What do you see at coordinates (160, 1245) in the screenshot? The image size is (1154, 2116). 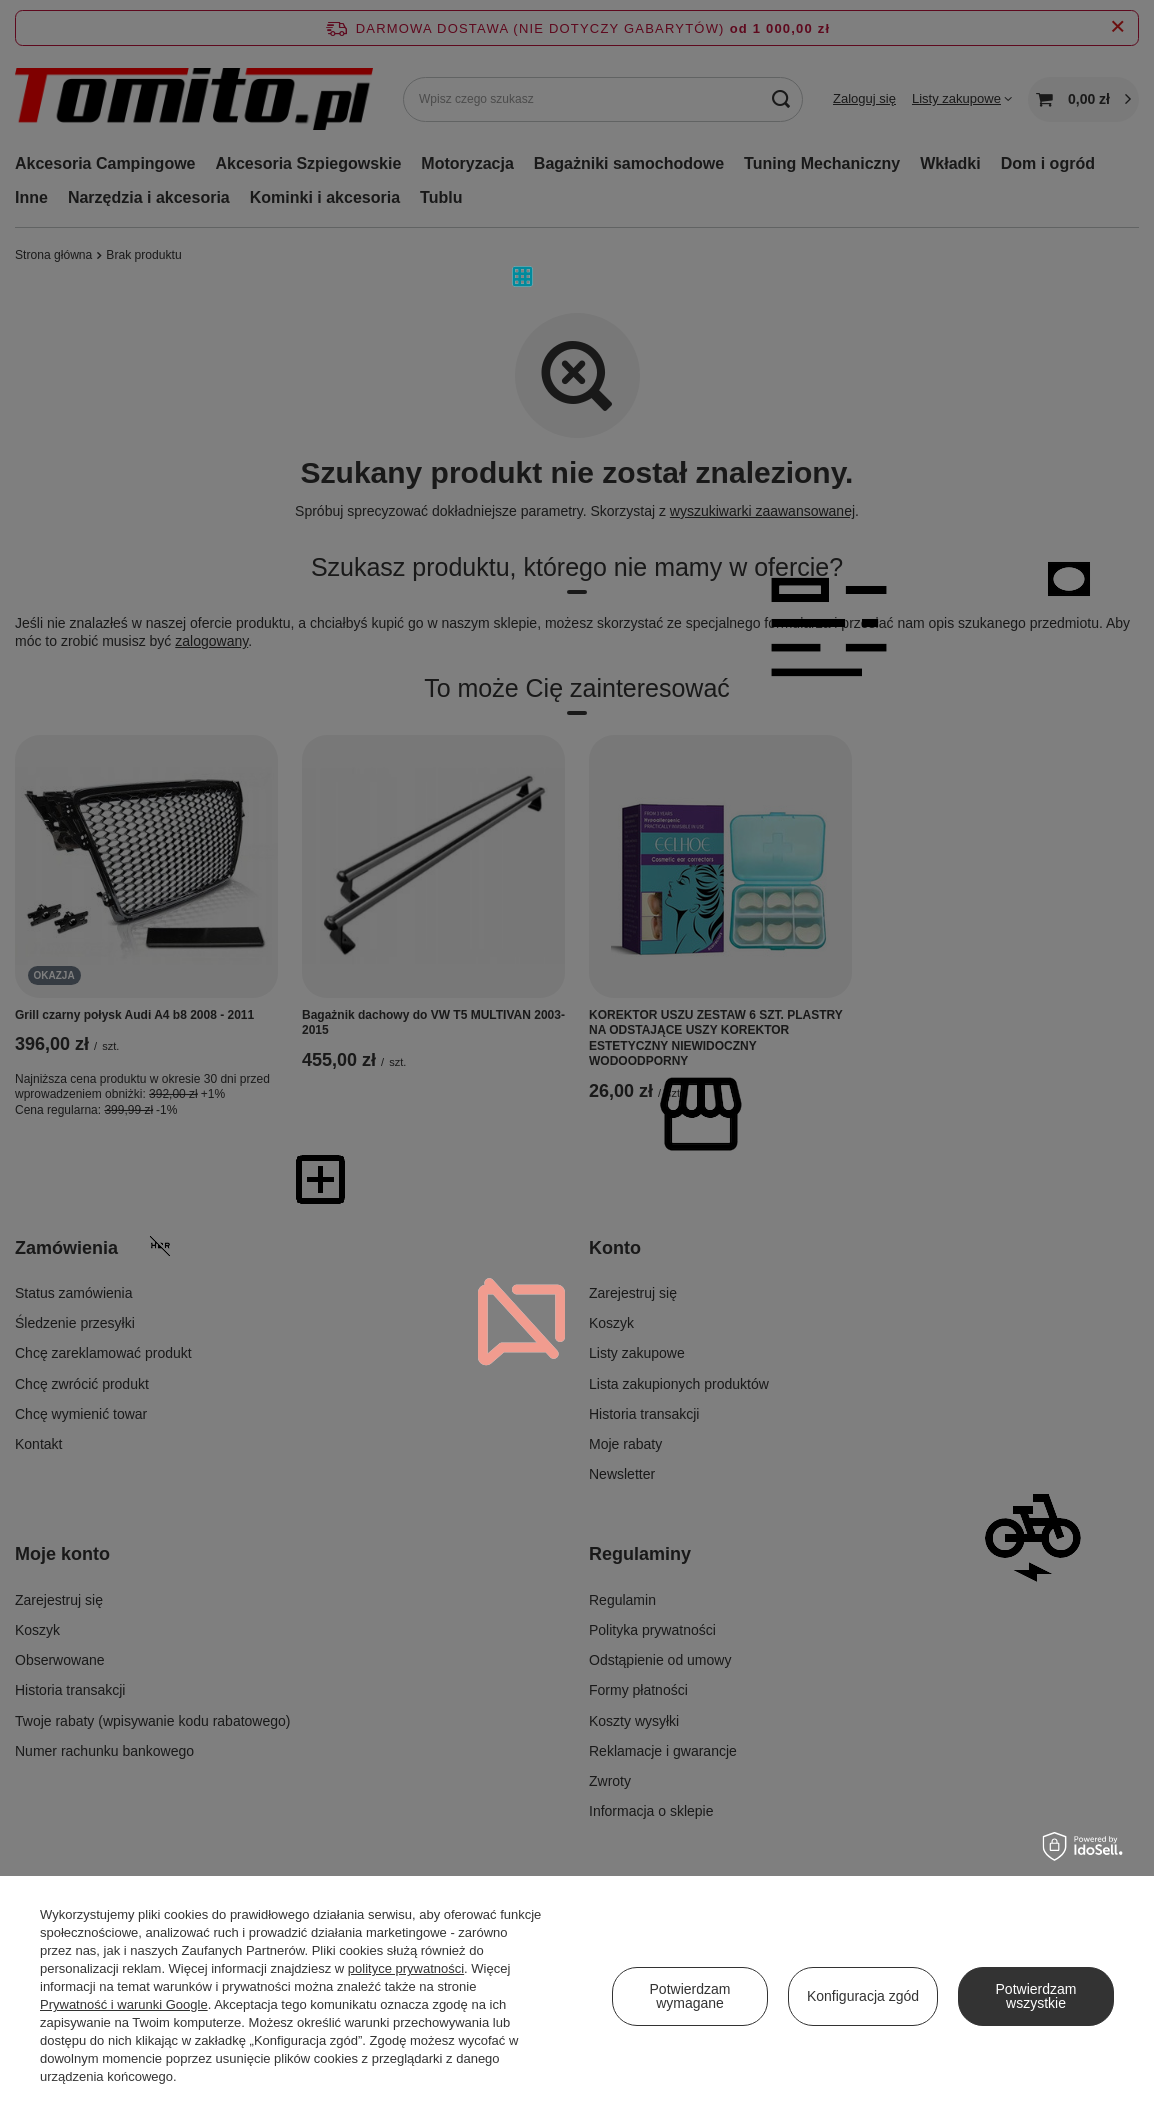 I see `disable HDR mode in camera settings` at bounding box center [160, 1245].